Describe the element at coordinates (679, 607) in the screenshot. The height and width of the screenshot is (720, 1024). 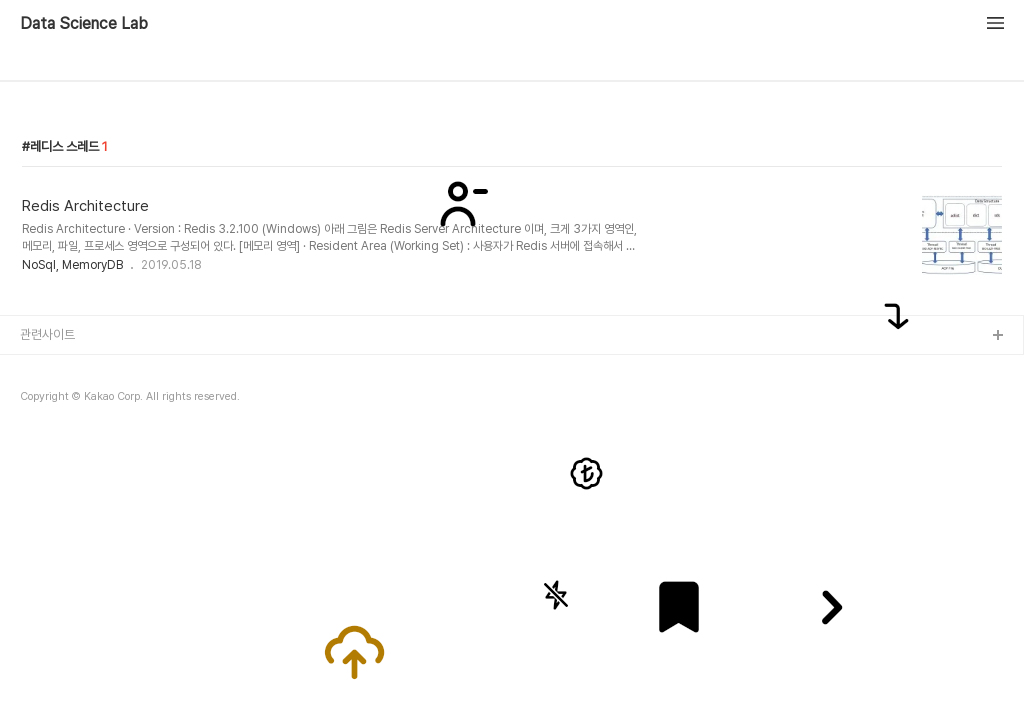
I see `save this item for later` at that location.